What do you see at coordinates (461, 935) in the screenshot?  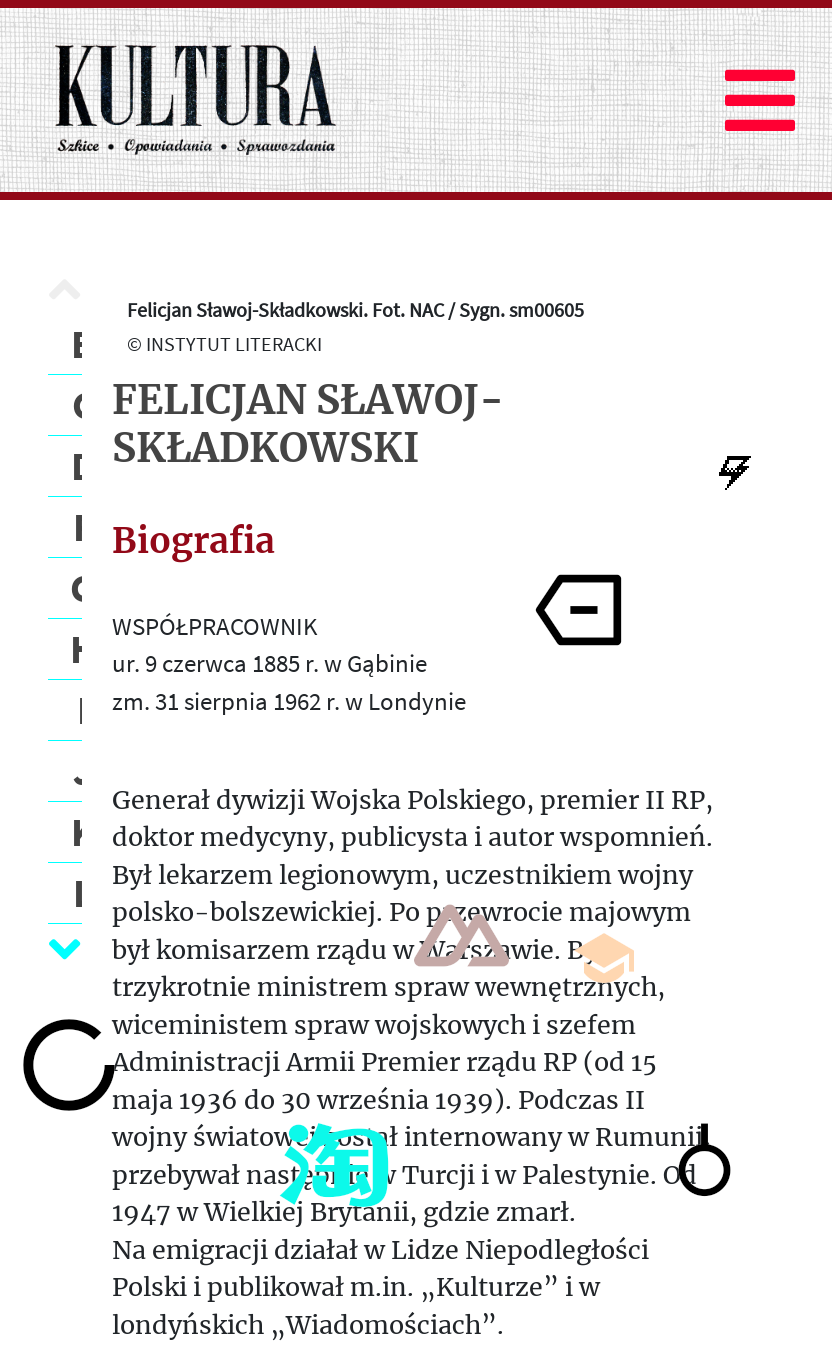 I see `nuxt.js framework logo` at bounding box center [461, 935].